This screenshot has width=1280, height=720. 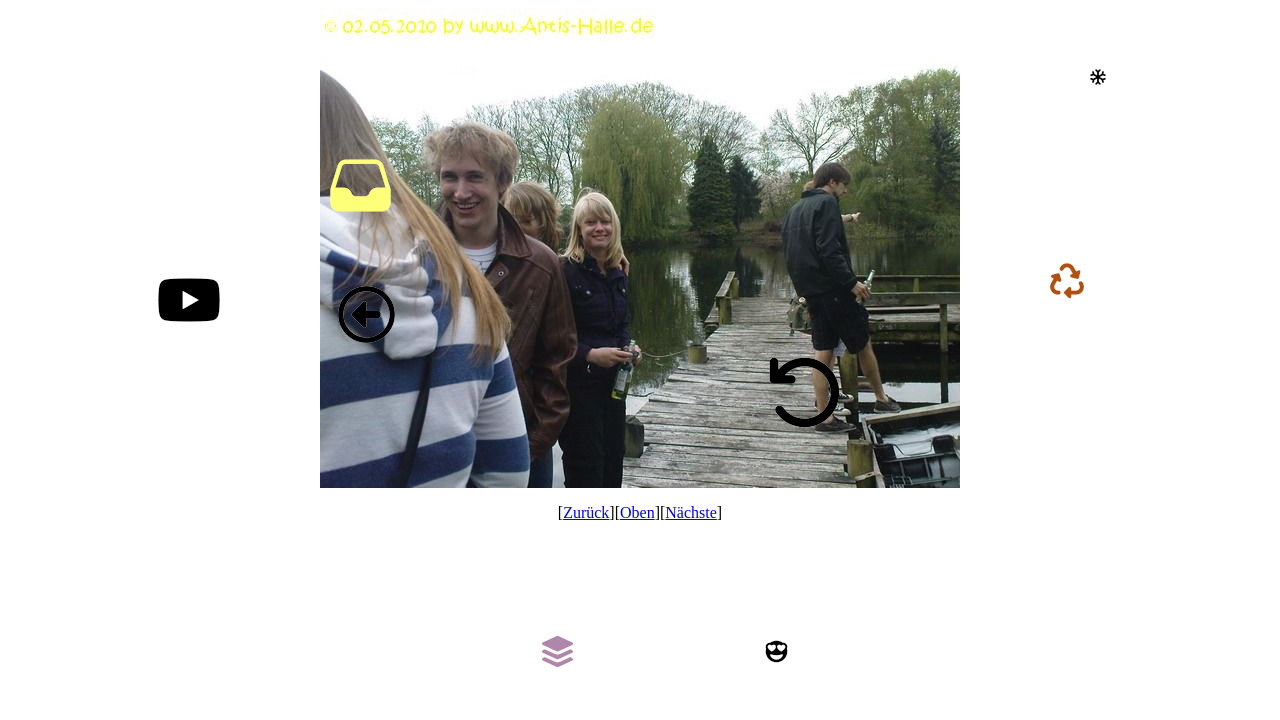 I want to click on undo the last action, so click(x=804, y=392).